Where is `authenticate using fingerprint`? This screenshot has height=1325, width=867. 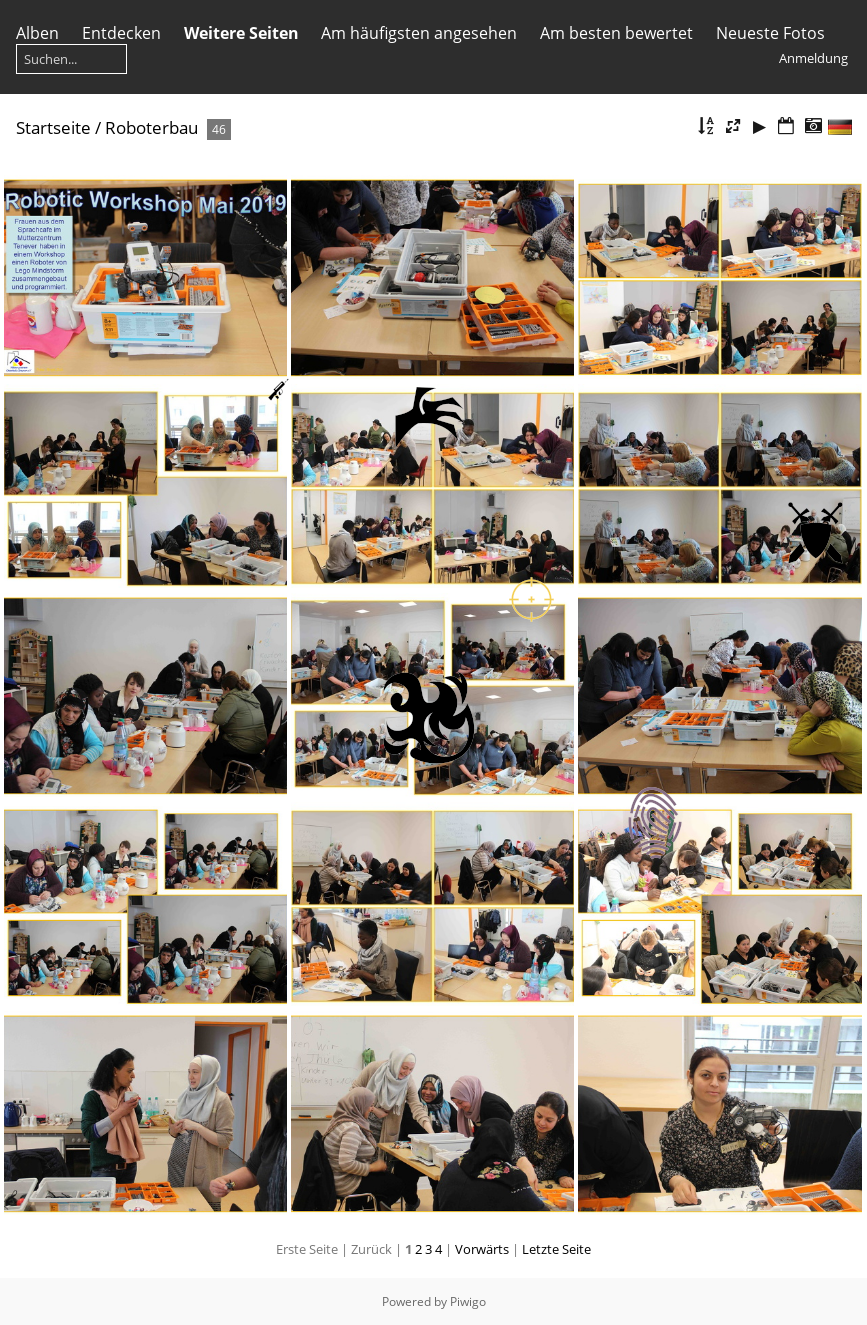 authenticate using fingerprint is located at coordinates (654, 822).